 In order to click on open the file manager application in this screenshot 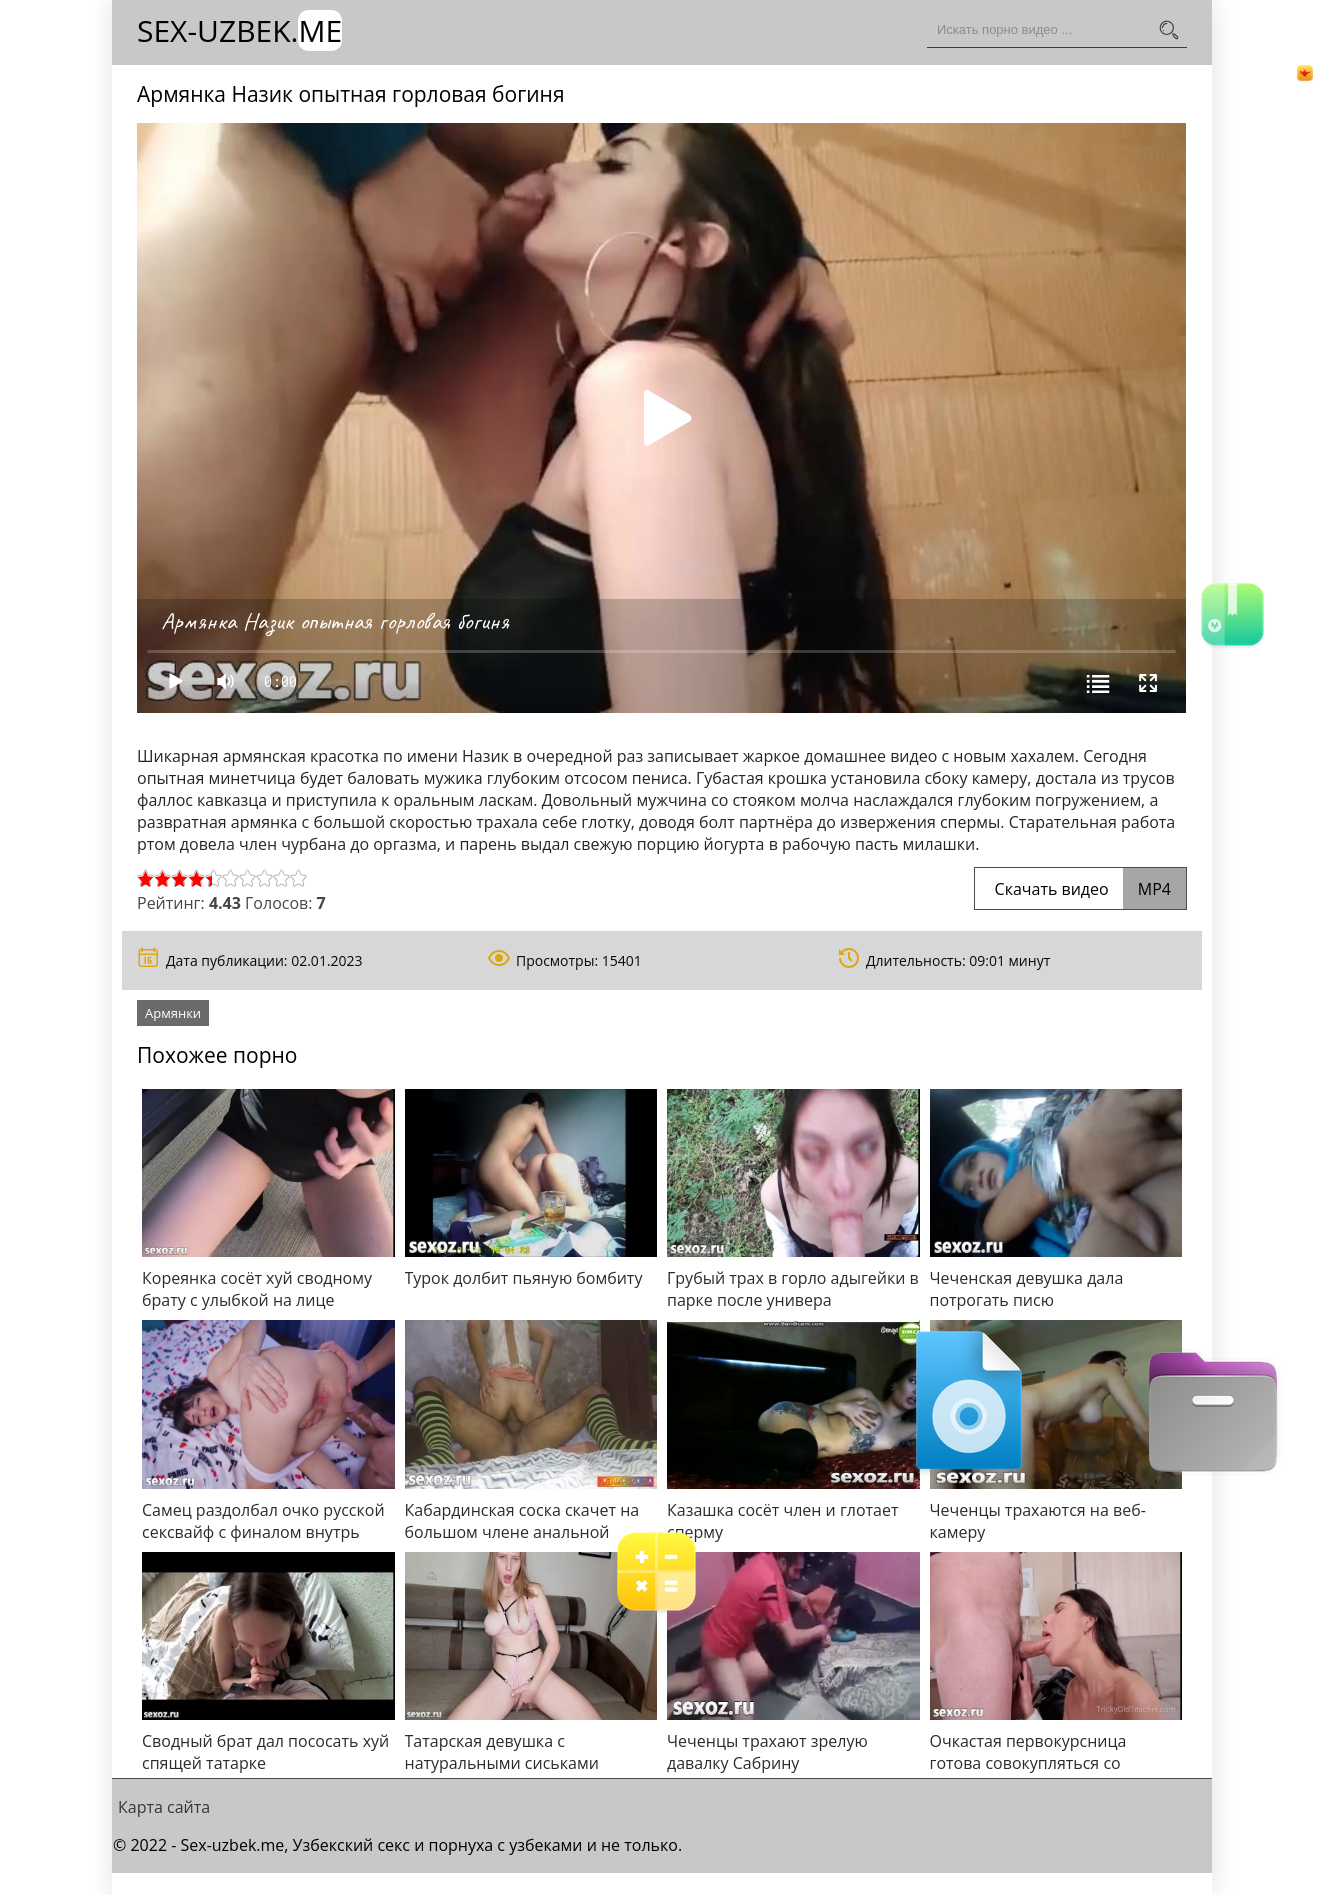, I will do `click(1213, 1412)`.